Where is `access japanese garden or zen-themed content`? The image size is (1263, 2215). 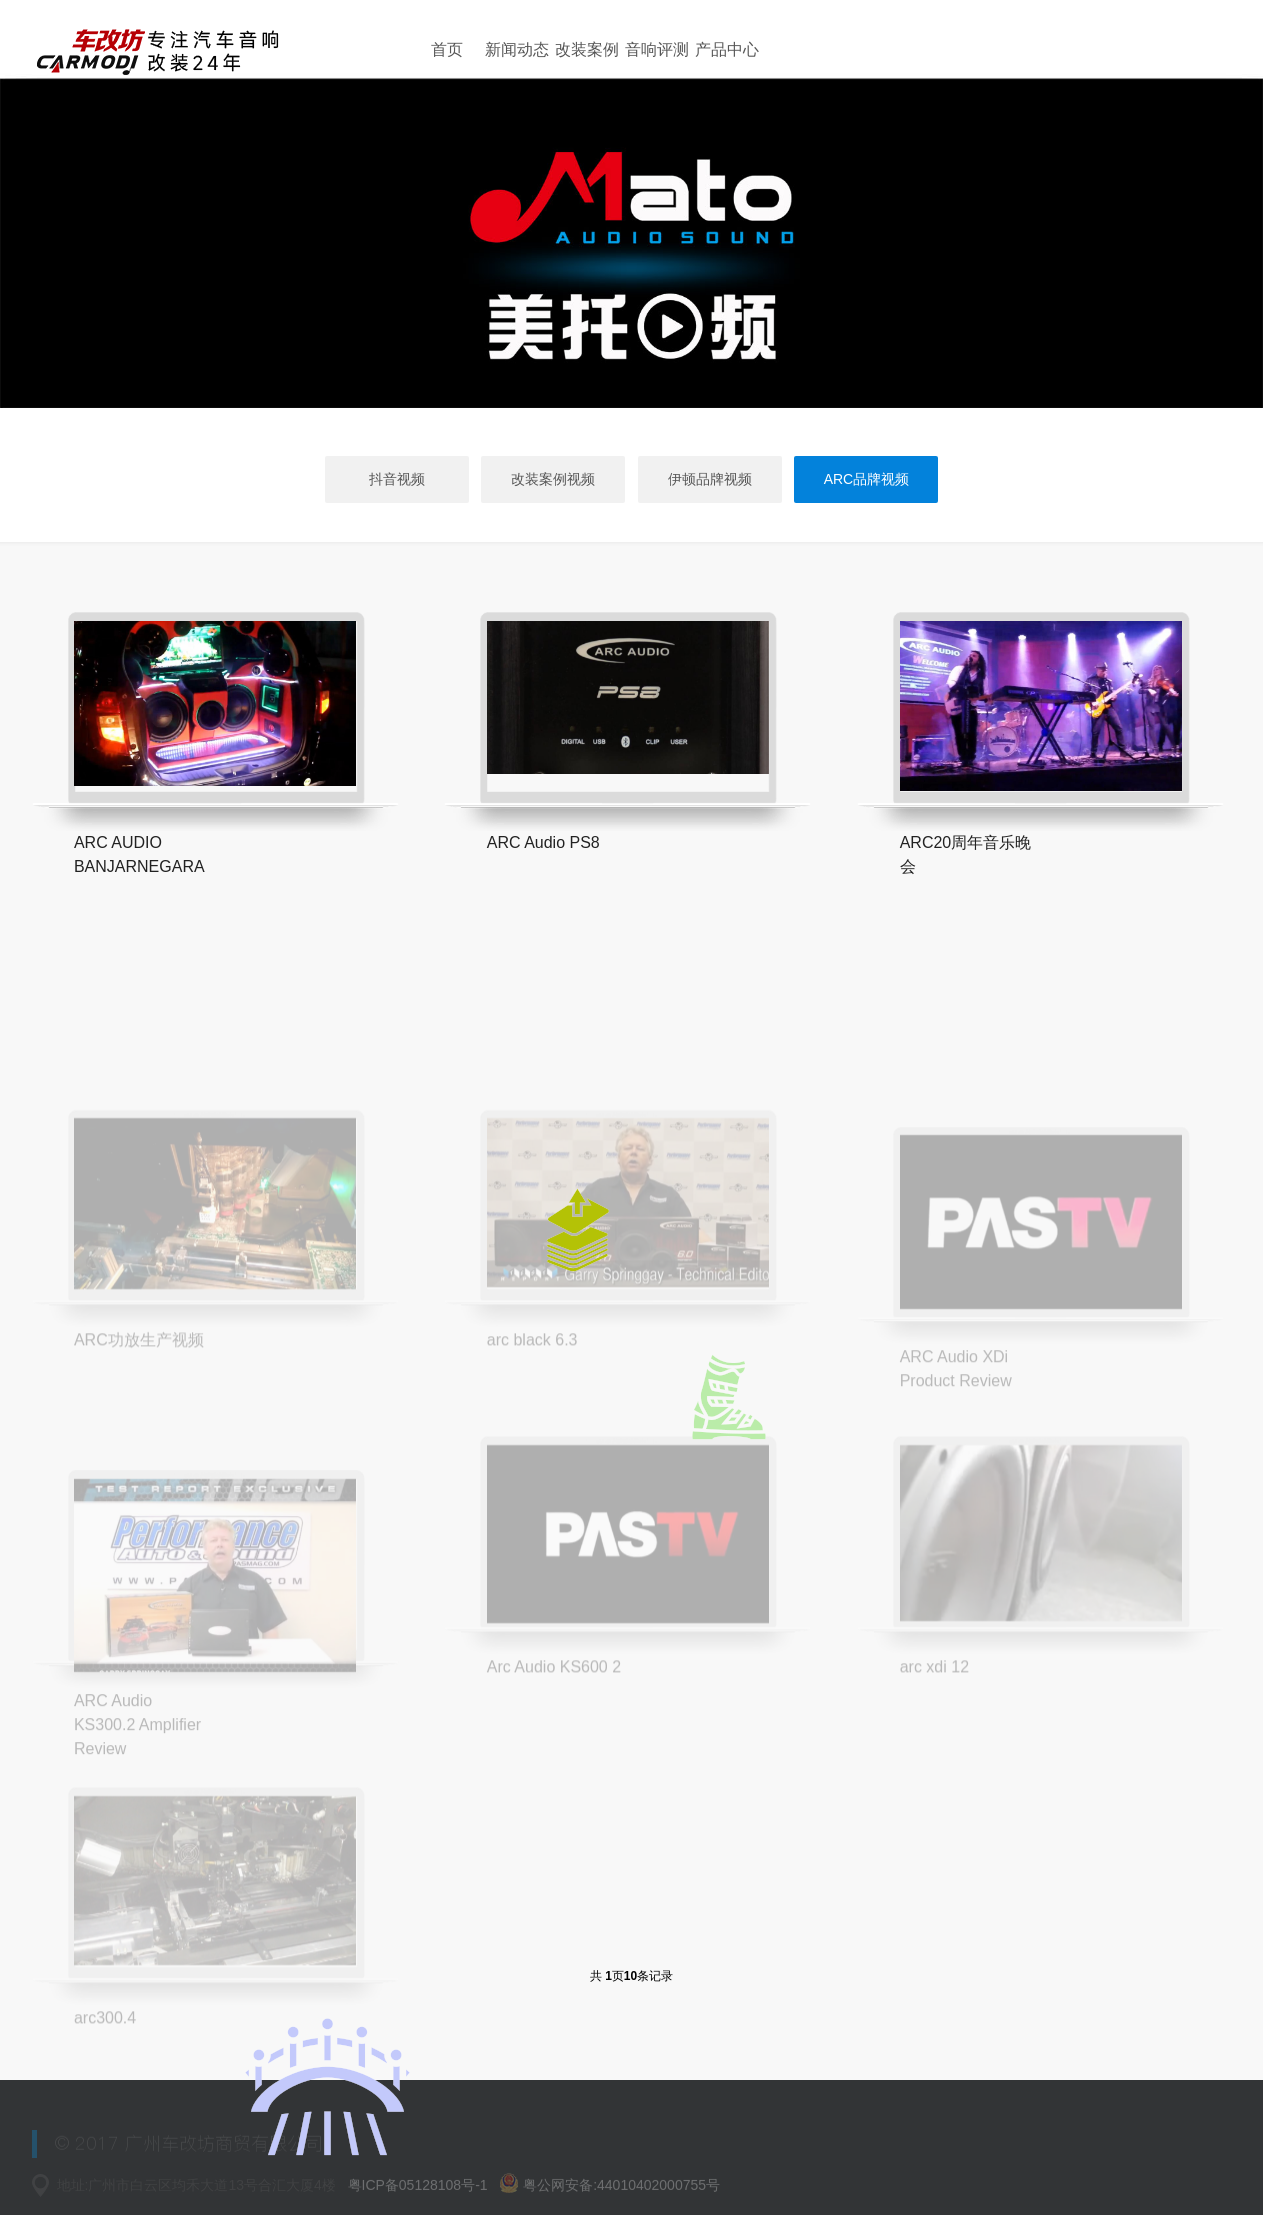 access japanese garden or zen-themed content is located at coordinates (327, 2072).